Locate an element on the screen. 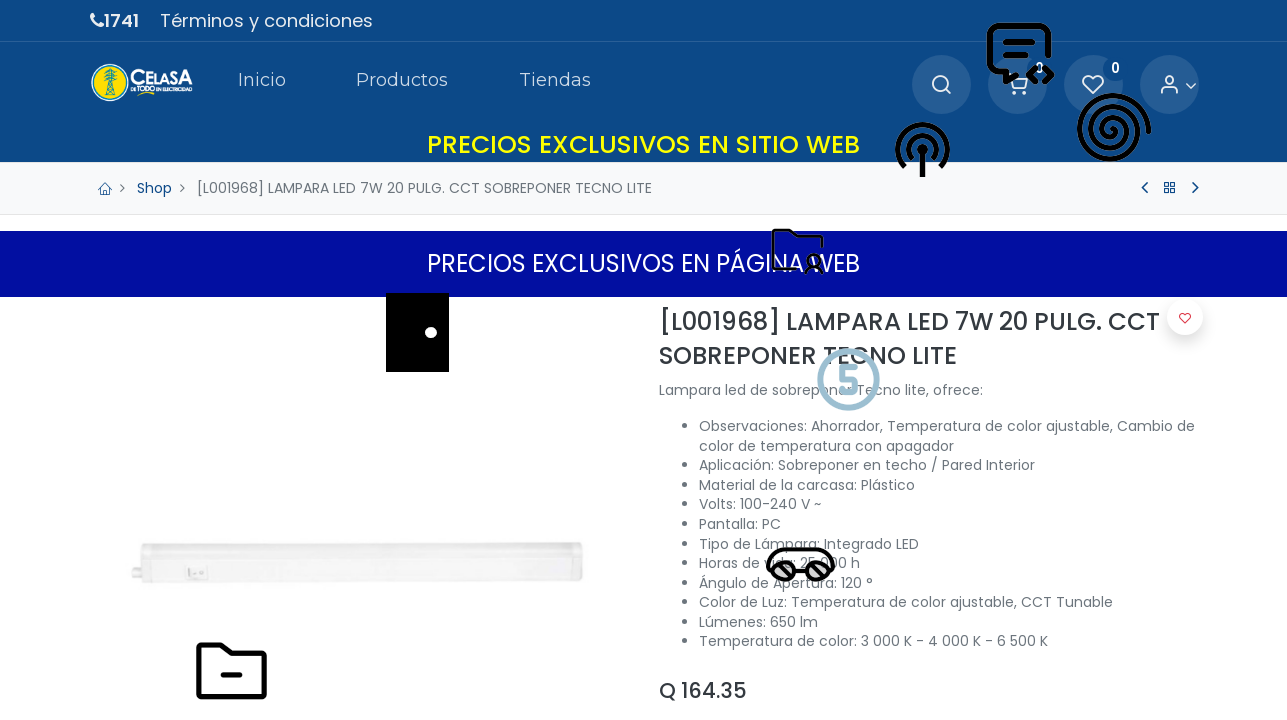 The height and width of the screenshot is (720, 1287). access user-specific files or personal folder is located at coordinates (797, 248).